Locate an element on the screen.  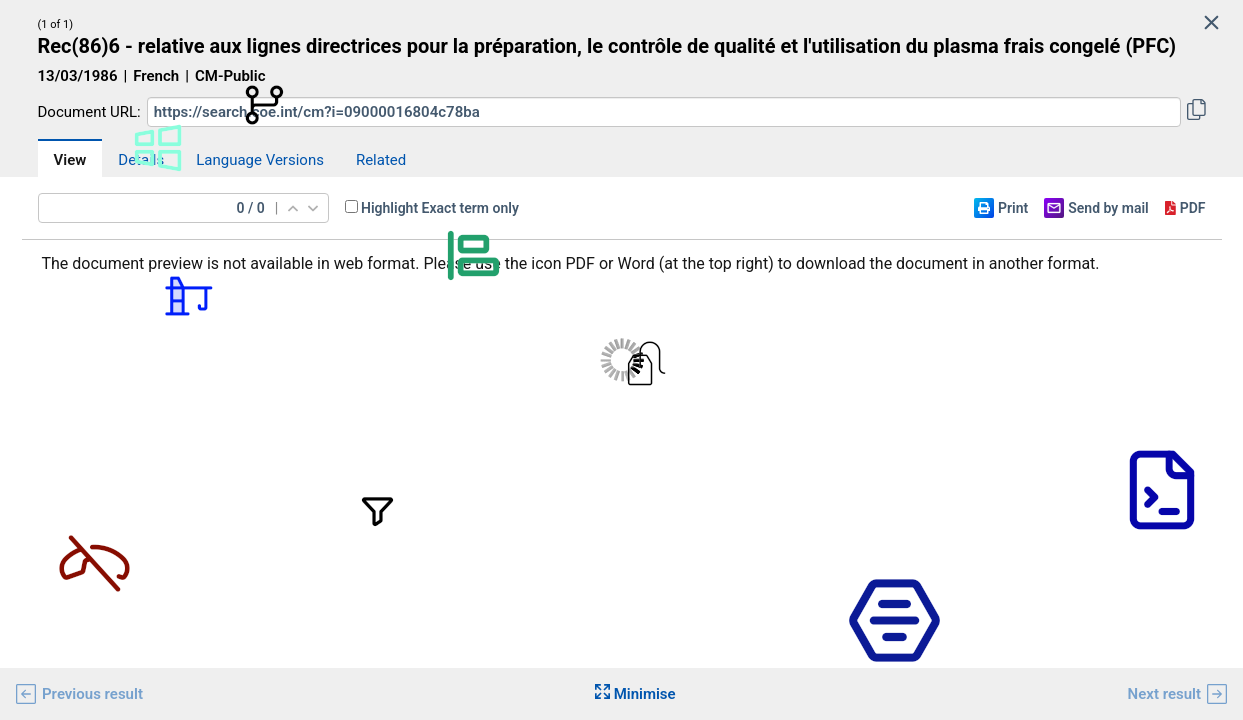
view repository branches is located at coordinates (262, 105).